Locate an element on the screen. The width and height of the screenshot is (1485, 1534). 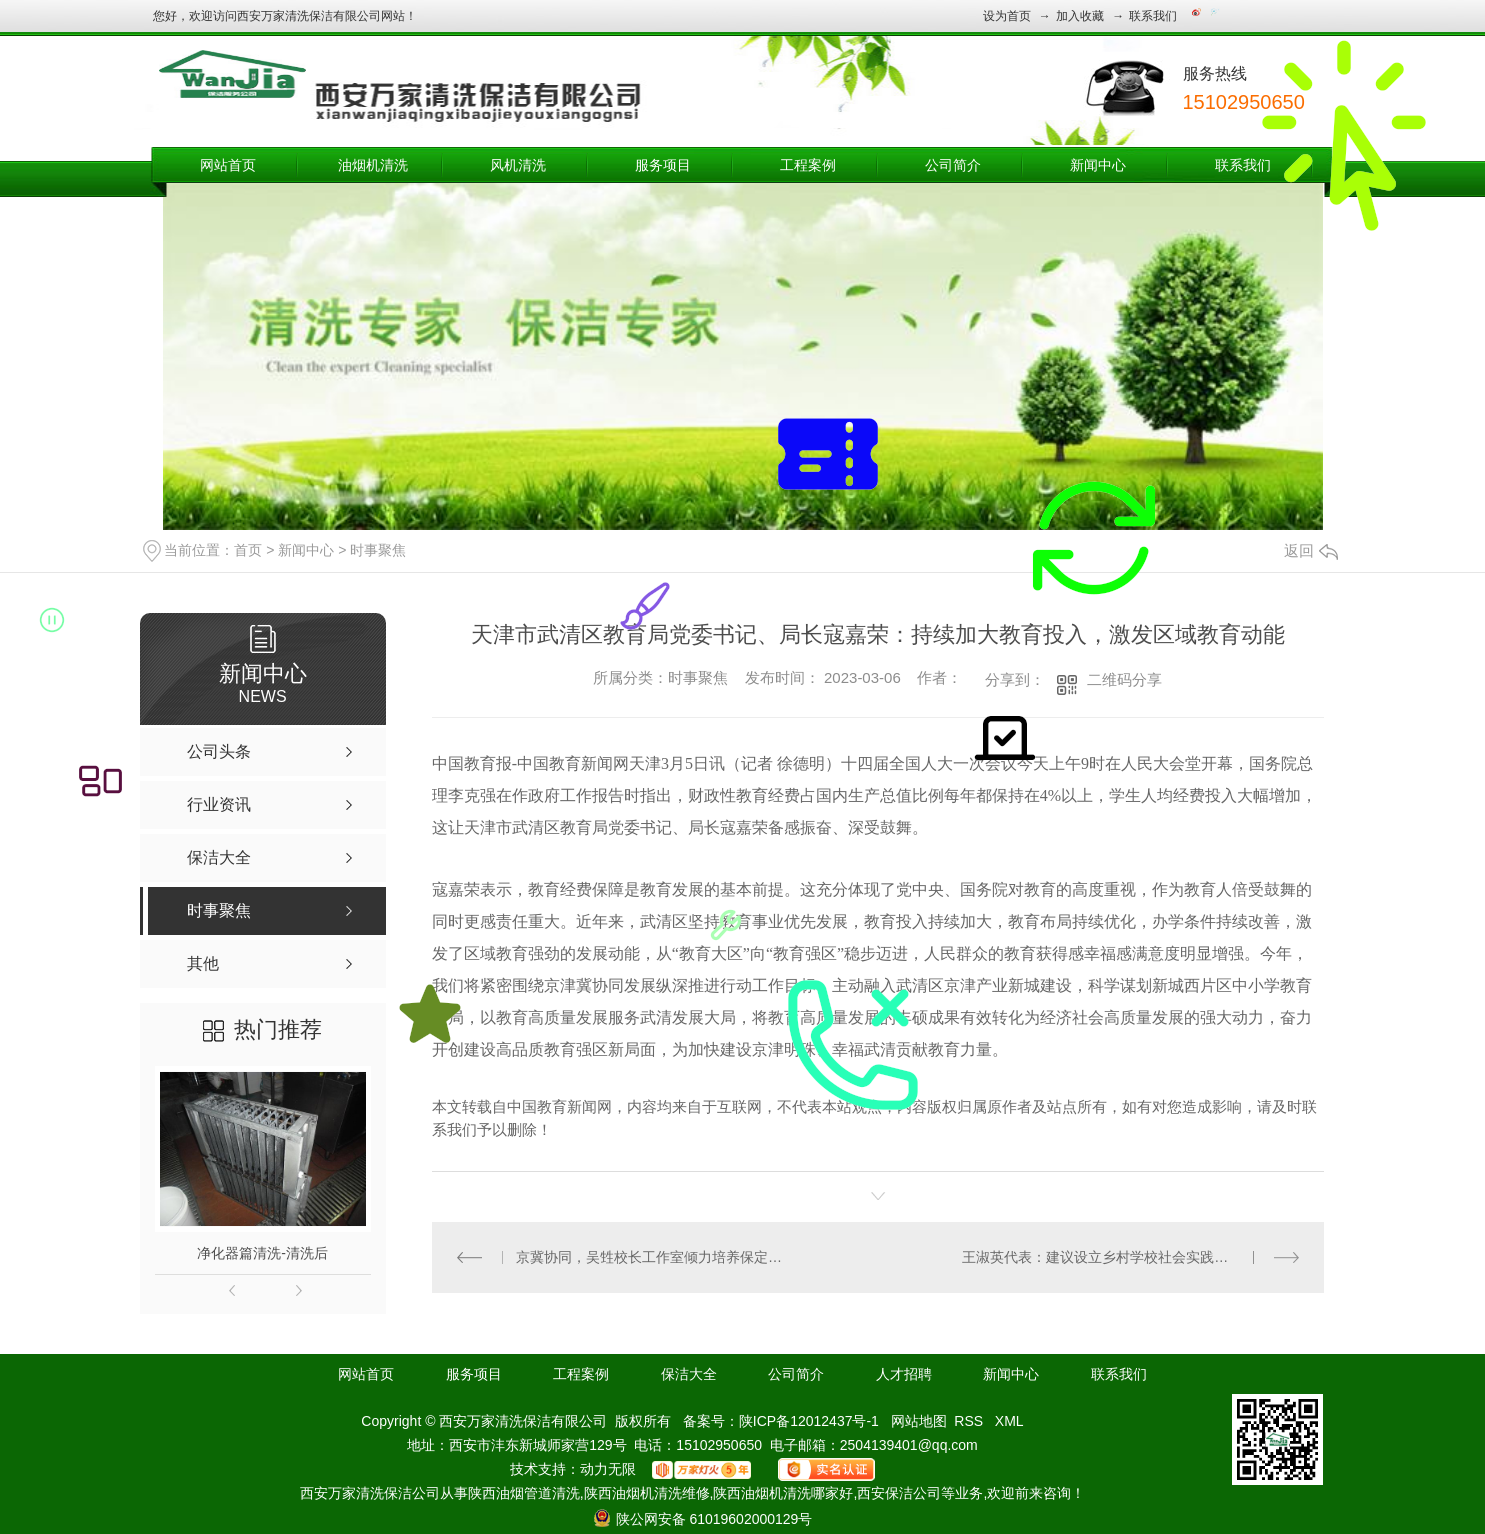
view your tickets or passes is located at coordinates (828, 454).